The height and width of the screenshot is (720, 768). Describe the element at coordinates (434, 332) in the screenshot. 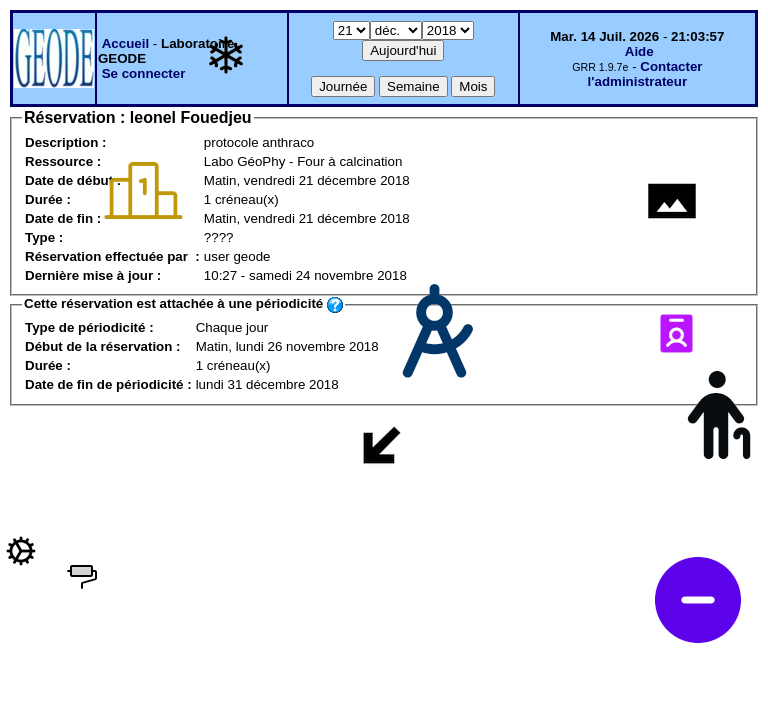

I see `access drawing or drafting tools` at that location.